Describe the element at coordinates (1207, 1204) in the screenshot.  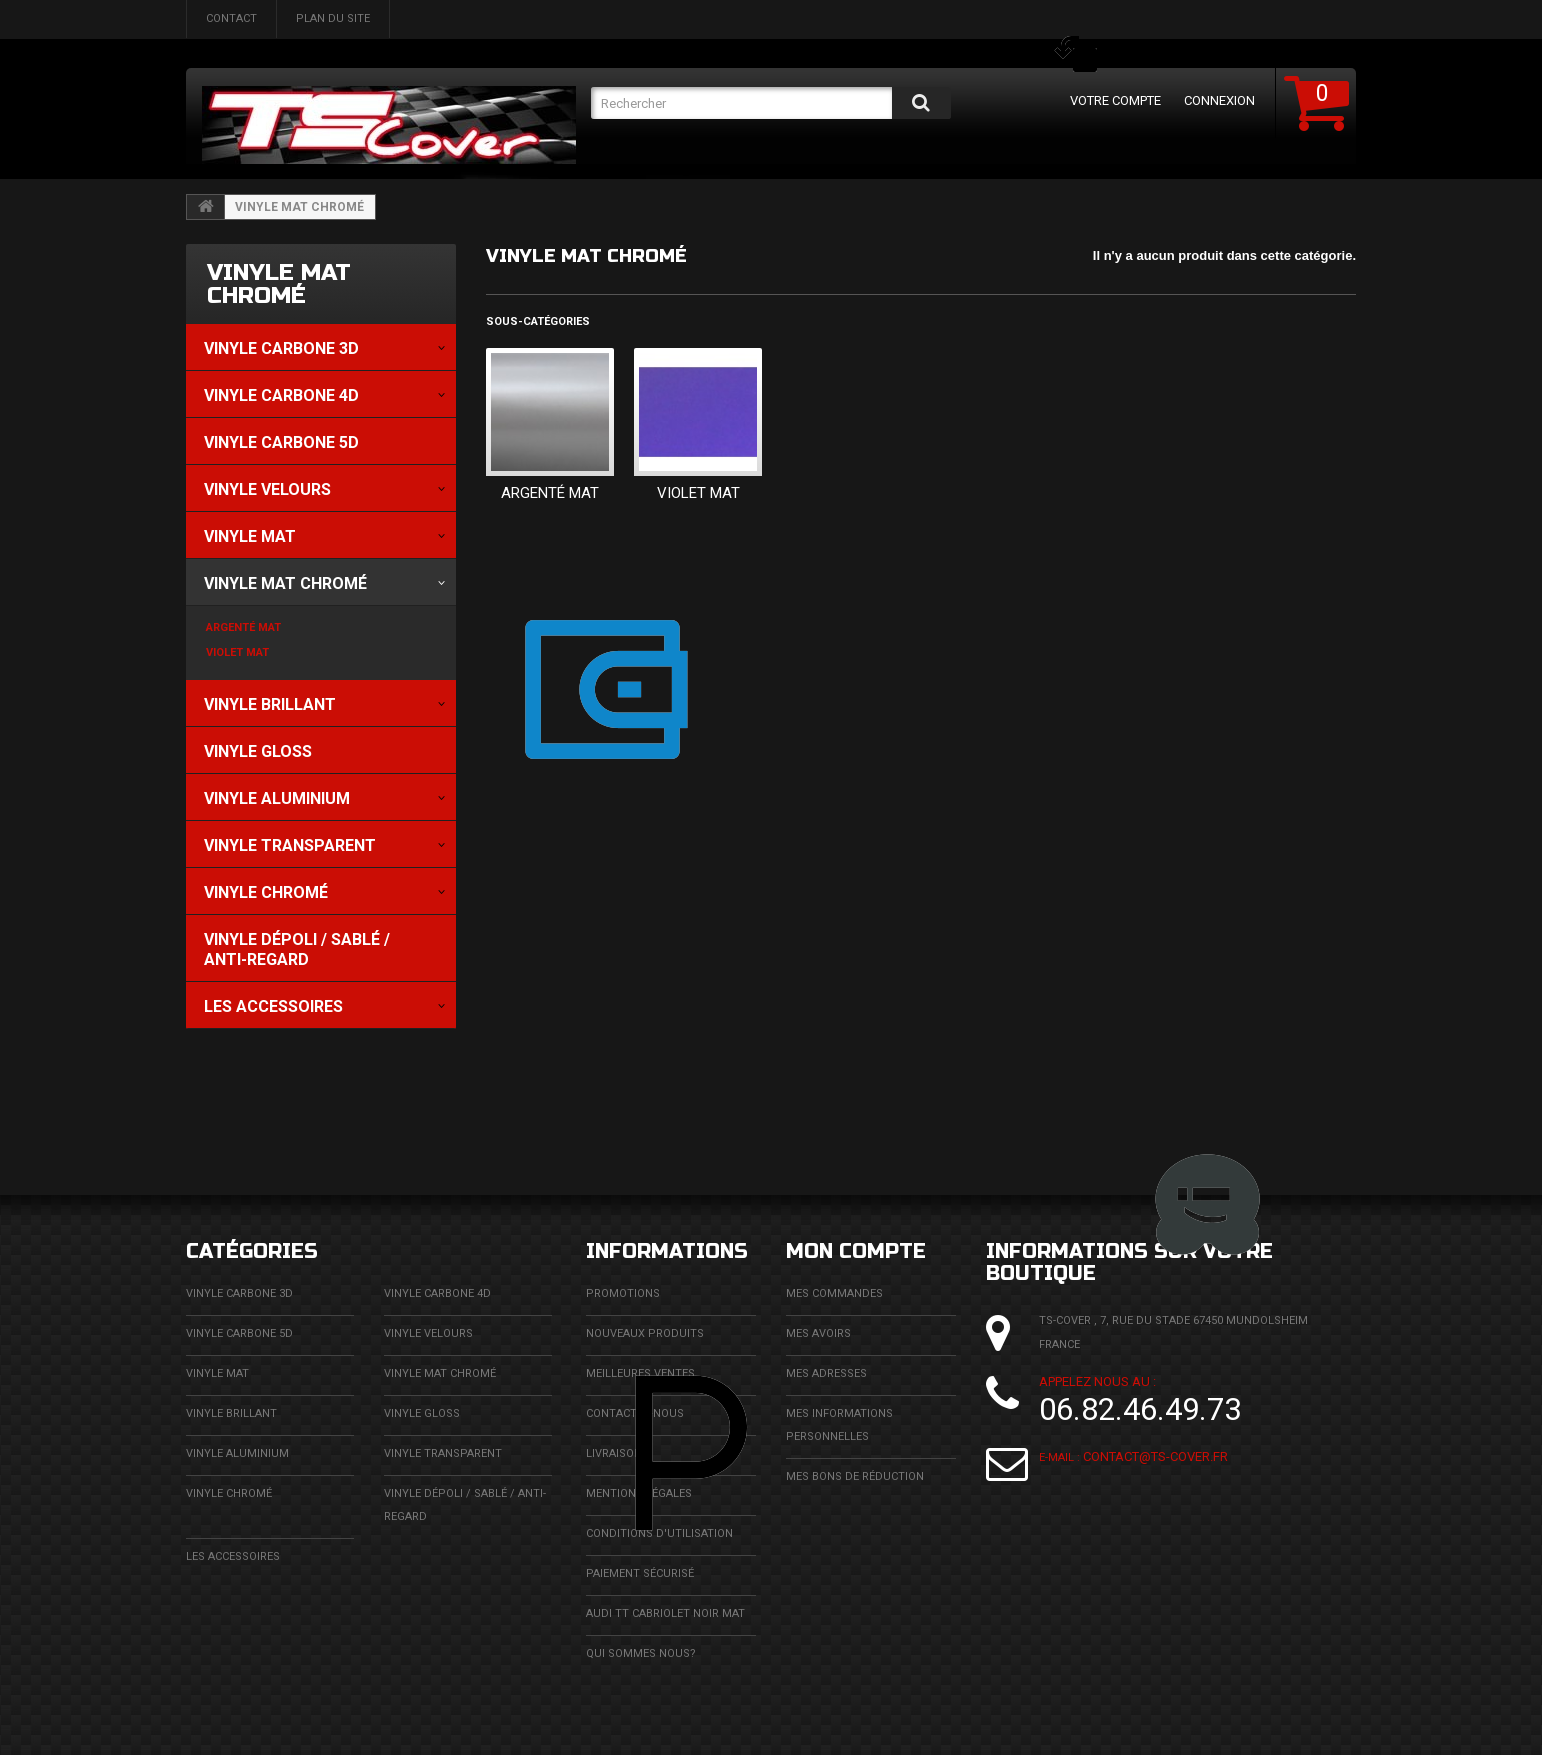
I see `visit wpbeginner wordpress tutorials` at that location.